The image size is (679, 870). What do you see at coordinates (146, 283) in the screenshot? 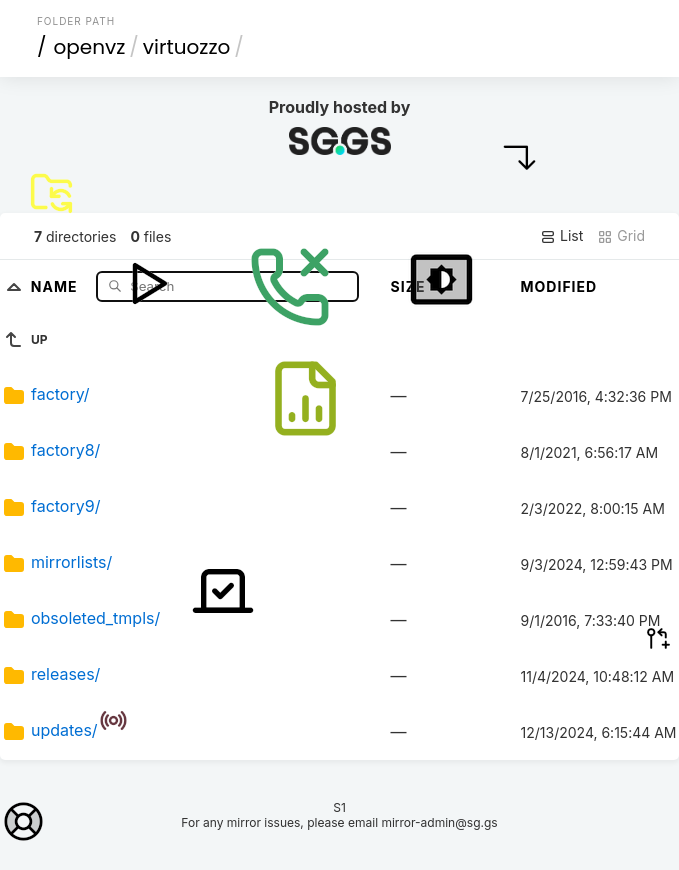
I see `play media or start playback` at bounding box center [146, 283].